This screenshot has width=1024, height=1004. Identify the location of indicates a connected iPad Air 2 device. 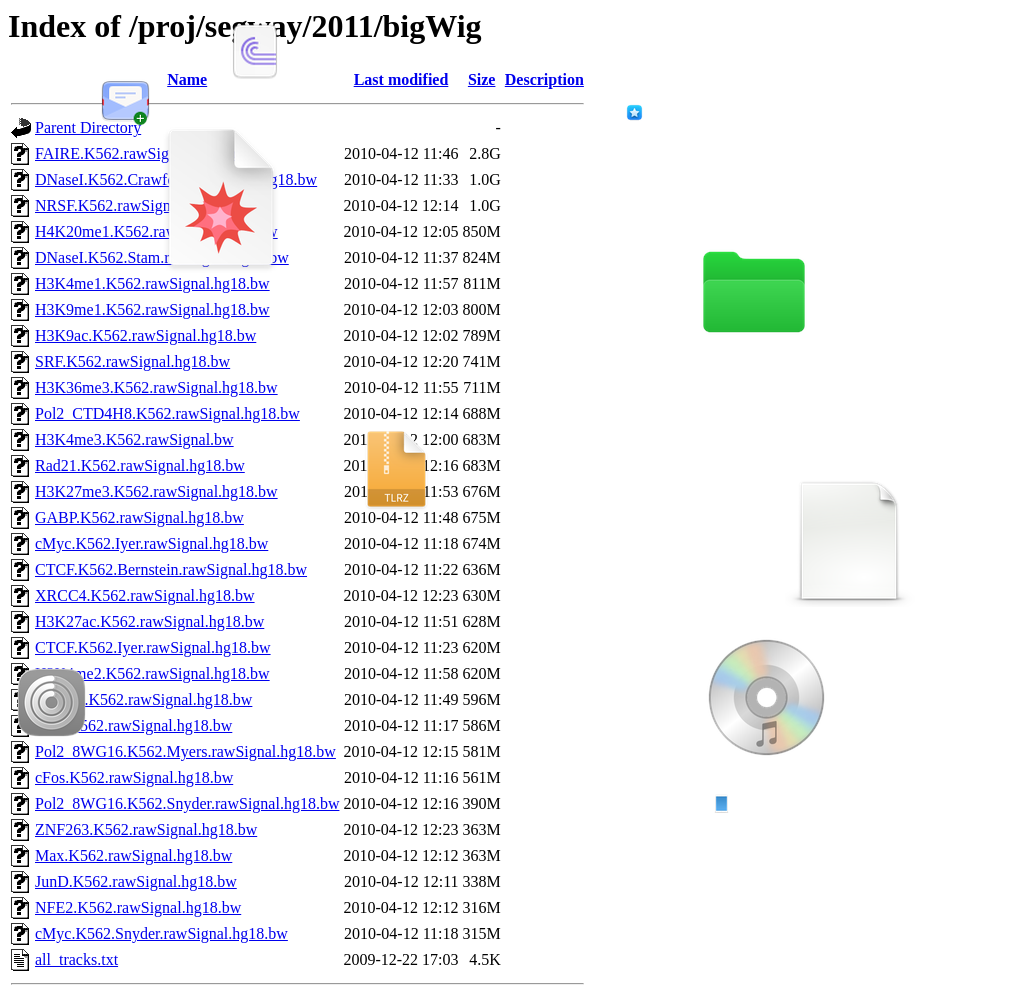
(721, 803).